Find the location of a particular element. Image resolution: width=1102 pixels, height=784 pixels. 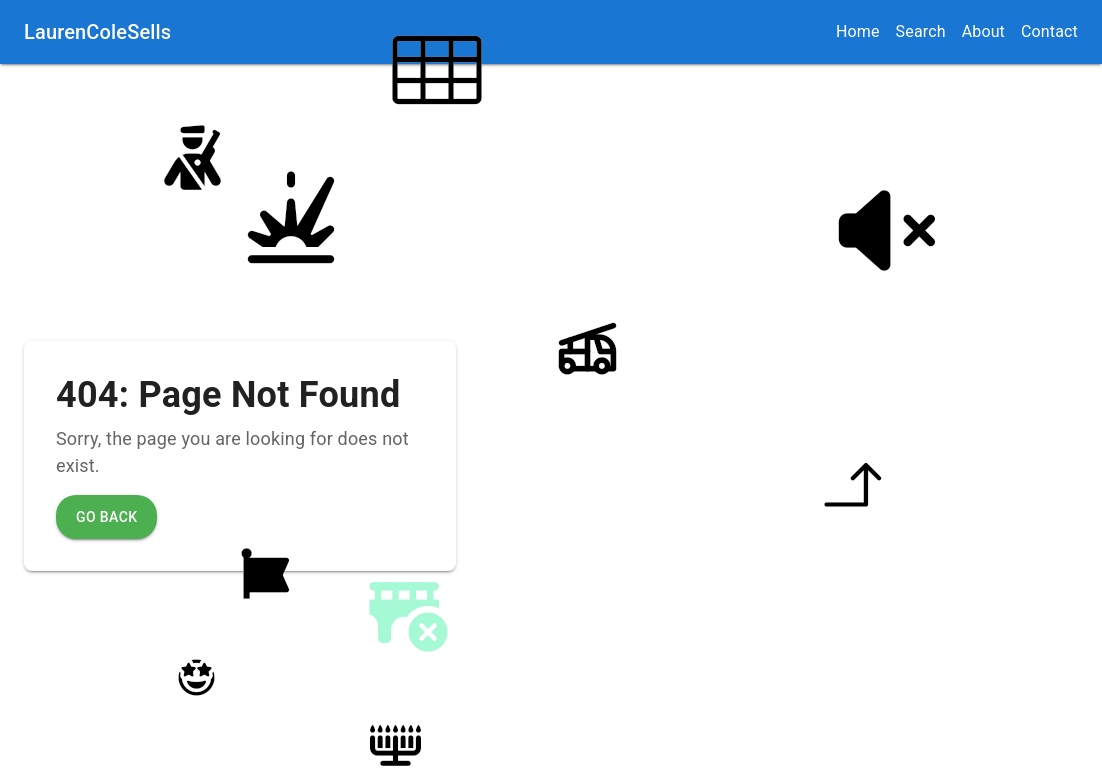

mute audio is located at coordinates (890, 230).